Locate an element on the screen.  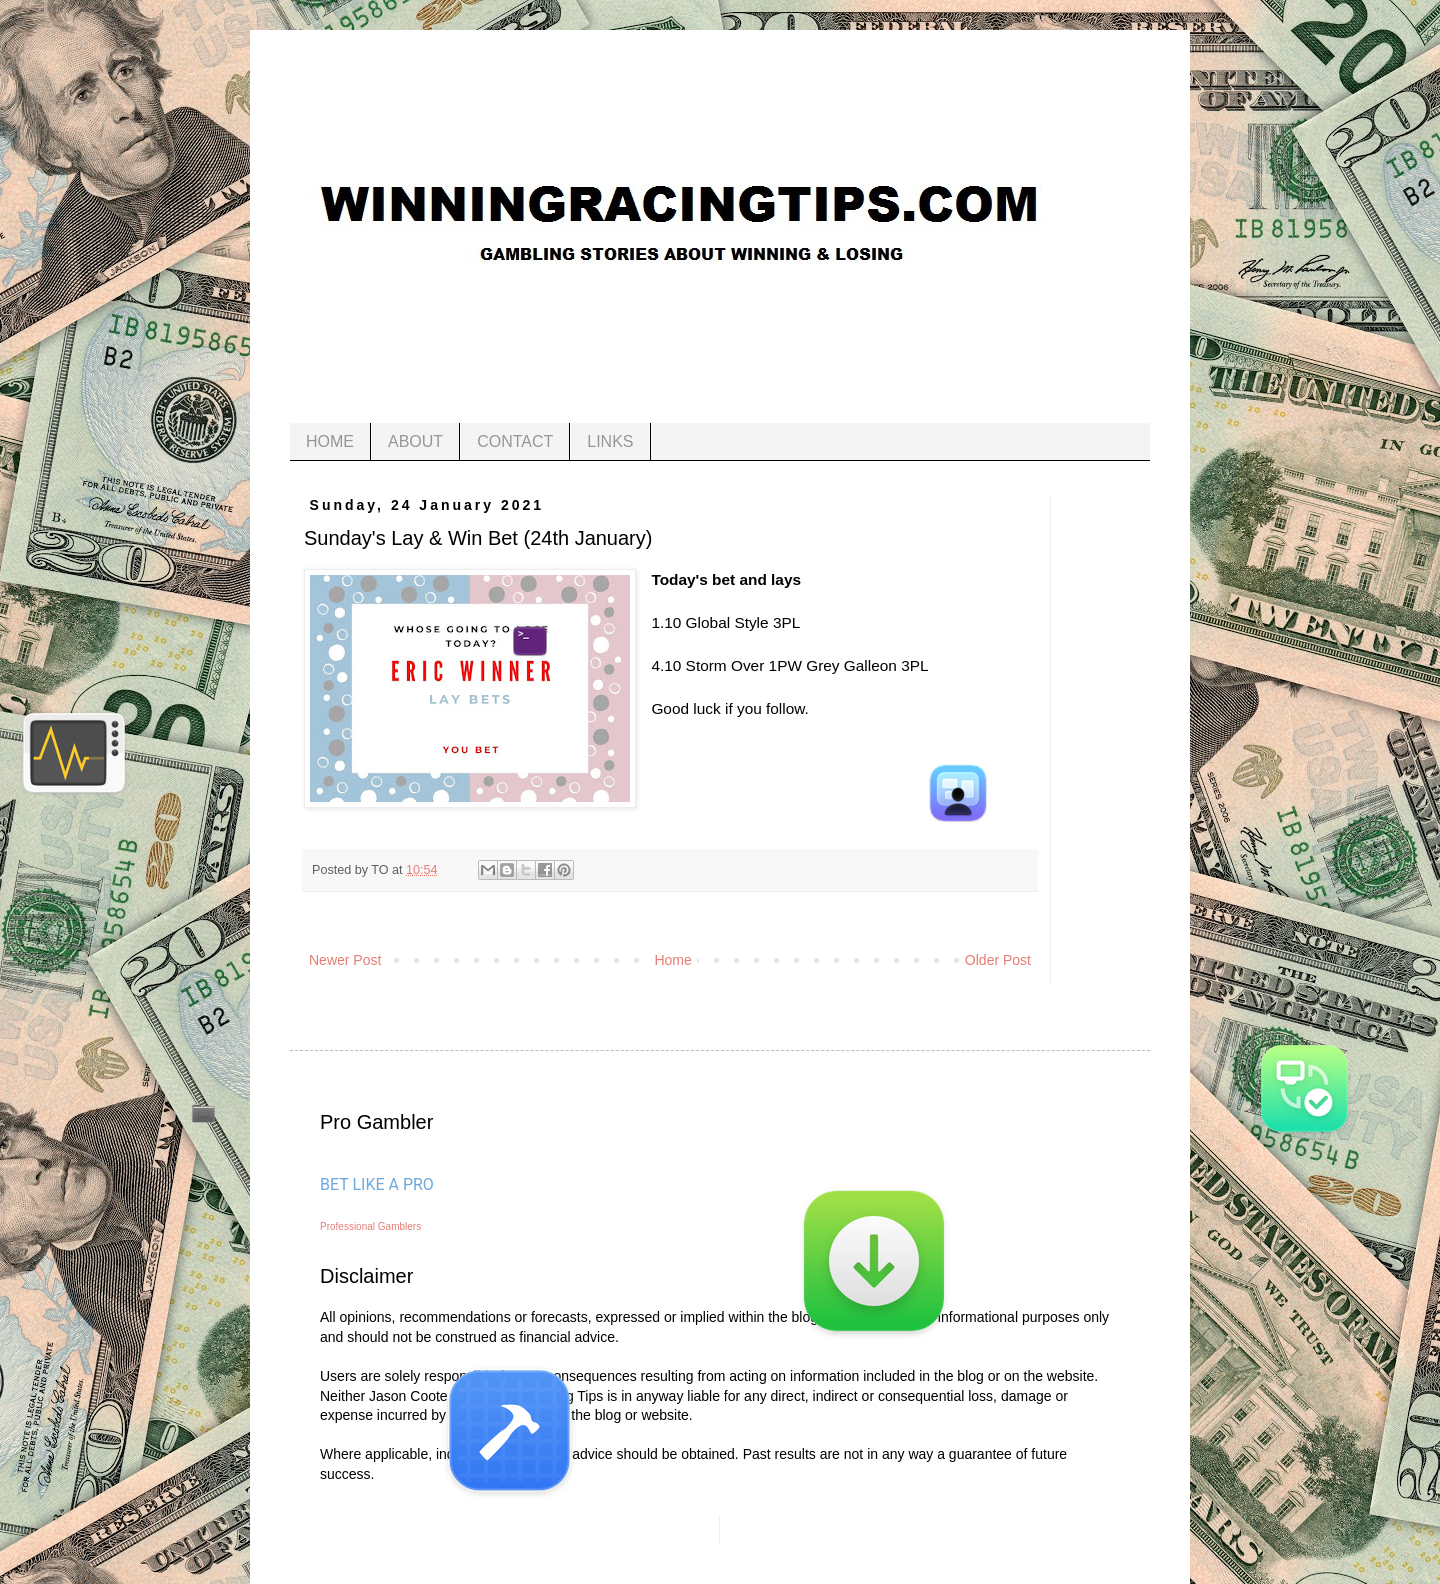
open terminal with root/administrator privileges is located at coordinates (530, 641).